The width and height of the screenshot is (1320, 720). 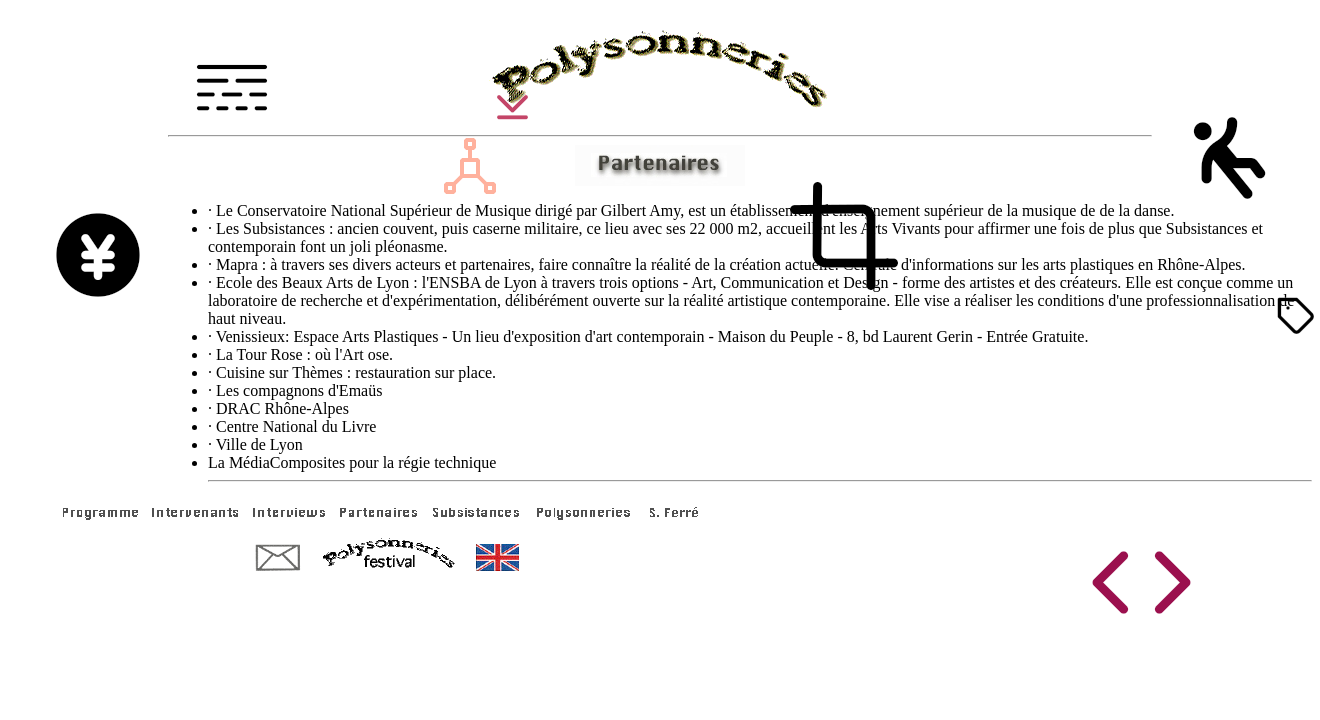 What do you see at coordinates (1227, 158) in the screenshot?
I see `indicates a slip or fall hazard warning` at bounding box center [1227, 158].